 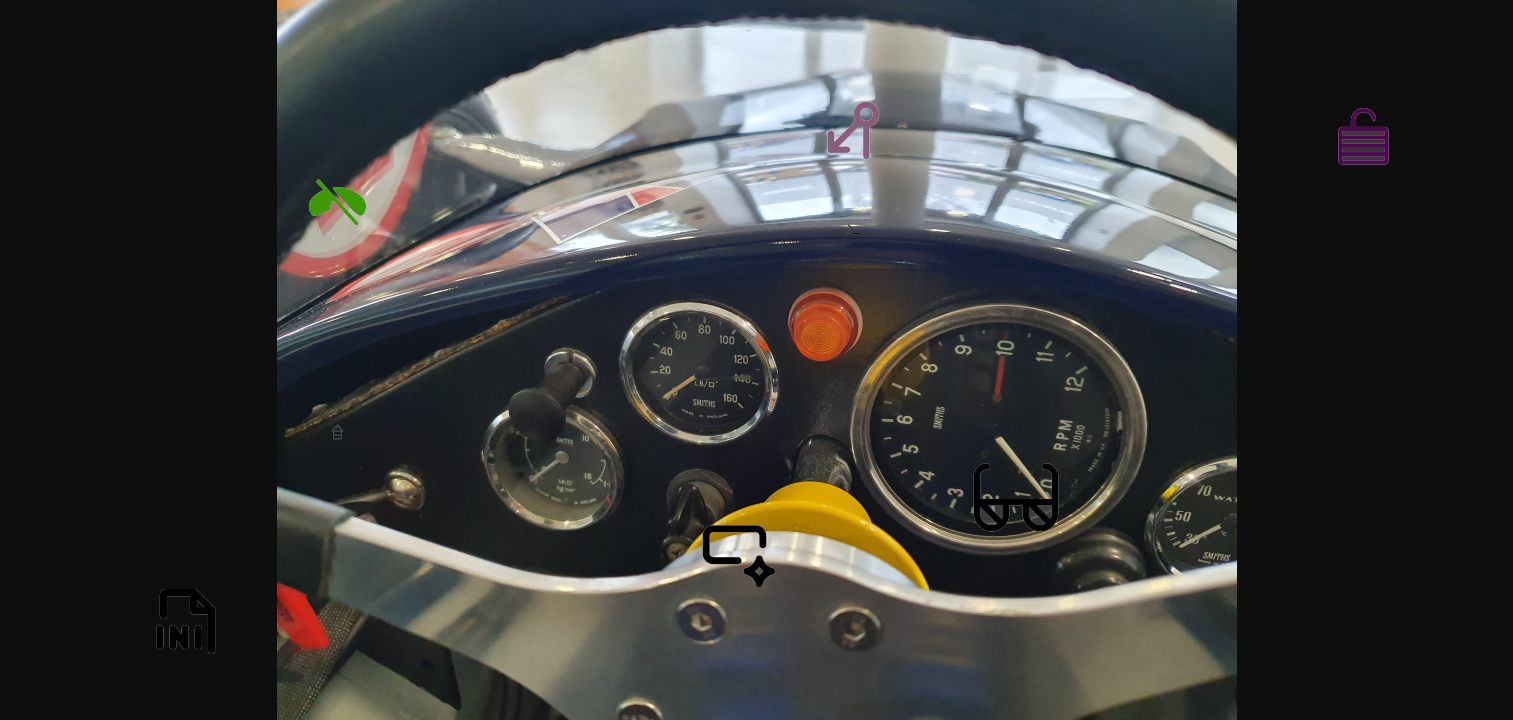 What do you see at coordinates (854, 229) in the screenshot?
I see `open the command line terminal` at bounding box center [854, 229].